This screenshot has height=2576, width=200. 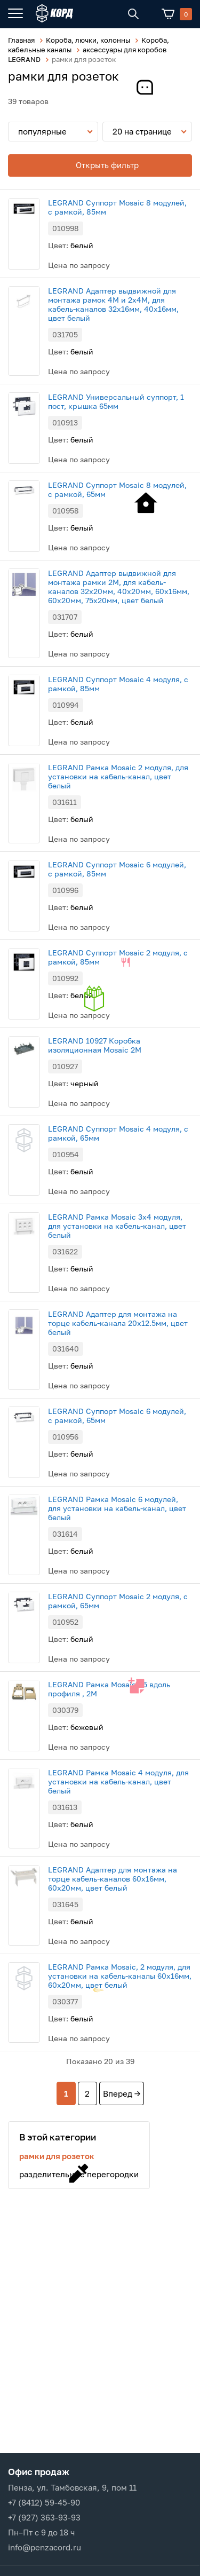 I want to click on open messaging or chat, so click(x=145, y=87).